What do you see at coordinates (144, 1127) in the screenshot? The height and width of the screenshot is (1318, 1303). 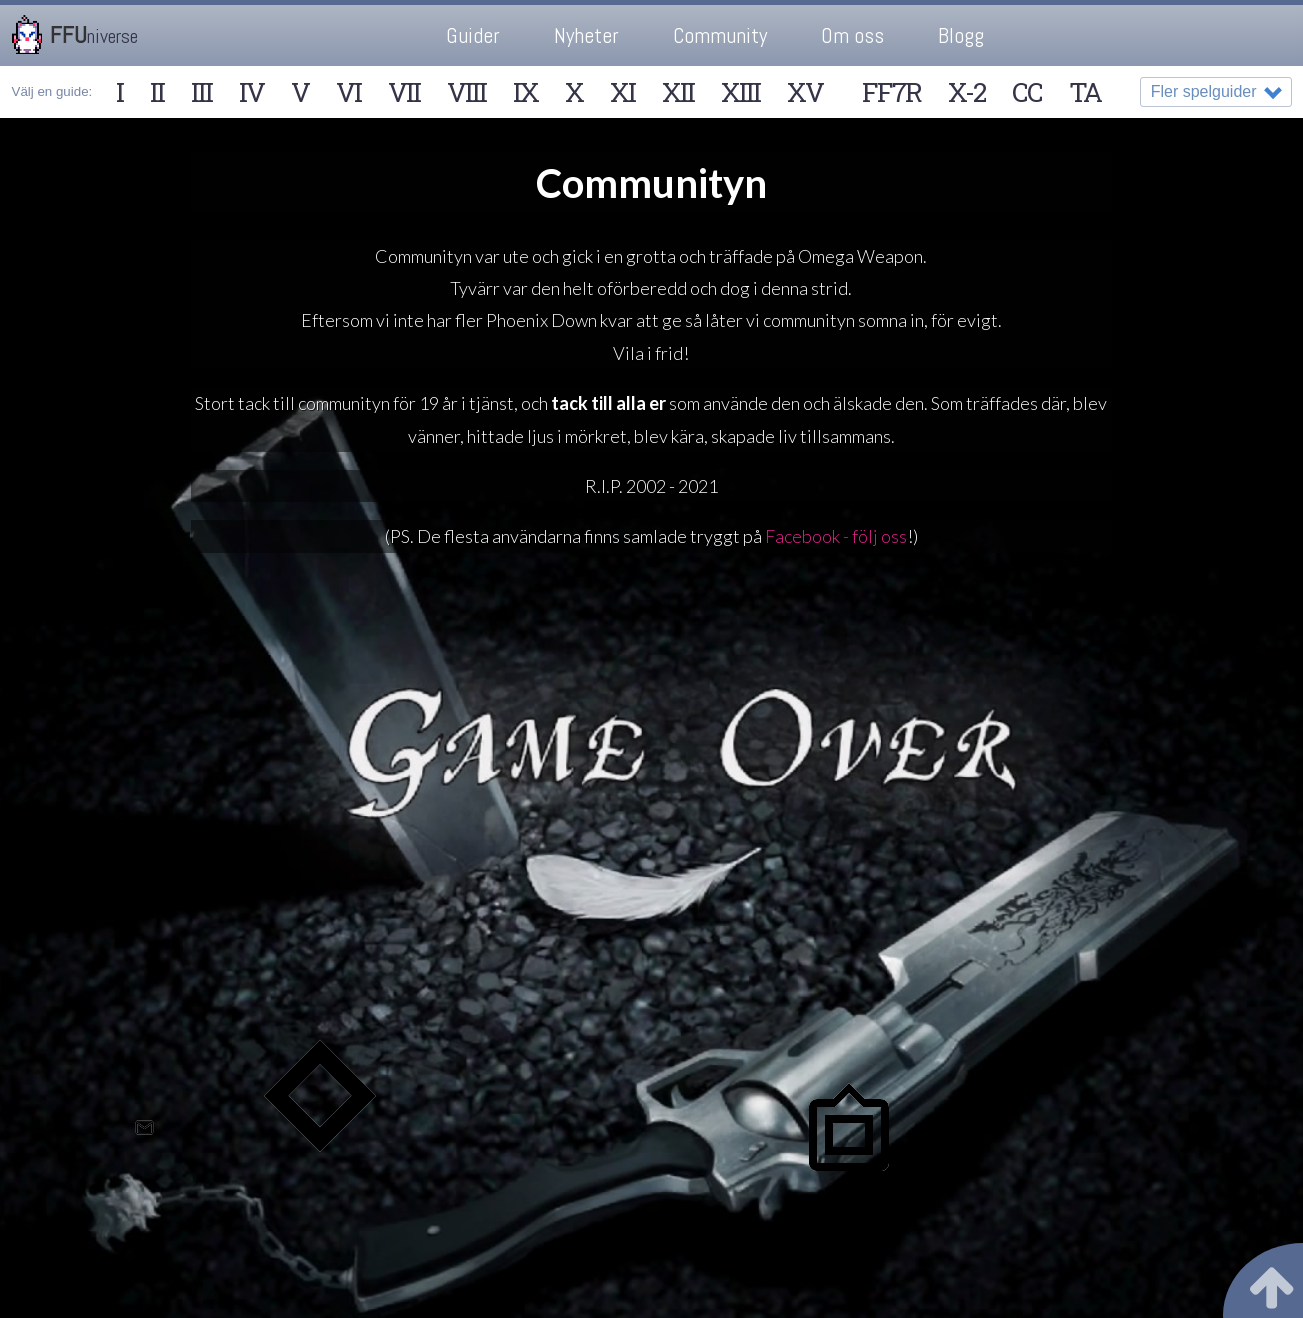 I see `open your email inbox` at bounding box center [144, 1127].